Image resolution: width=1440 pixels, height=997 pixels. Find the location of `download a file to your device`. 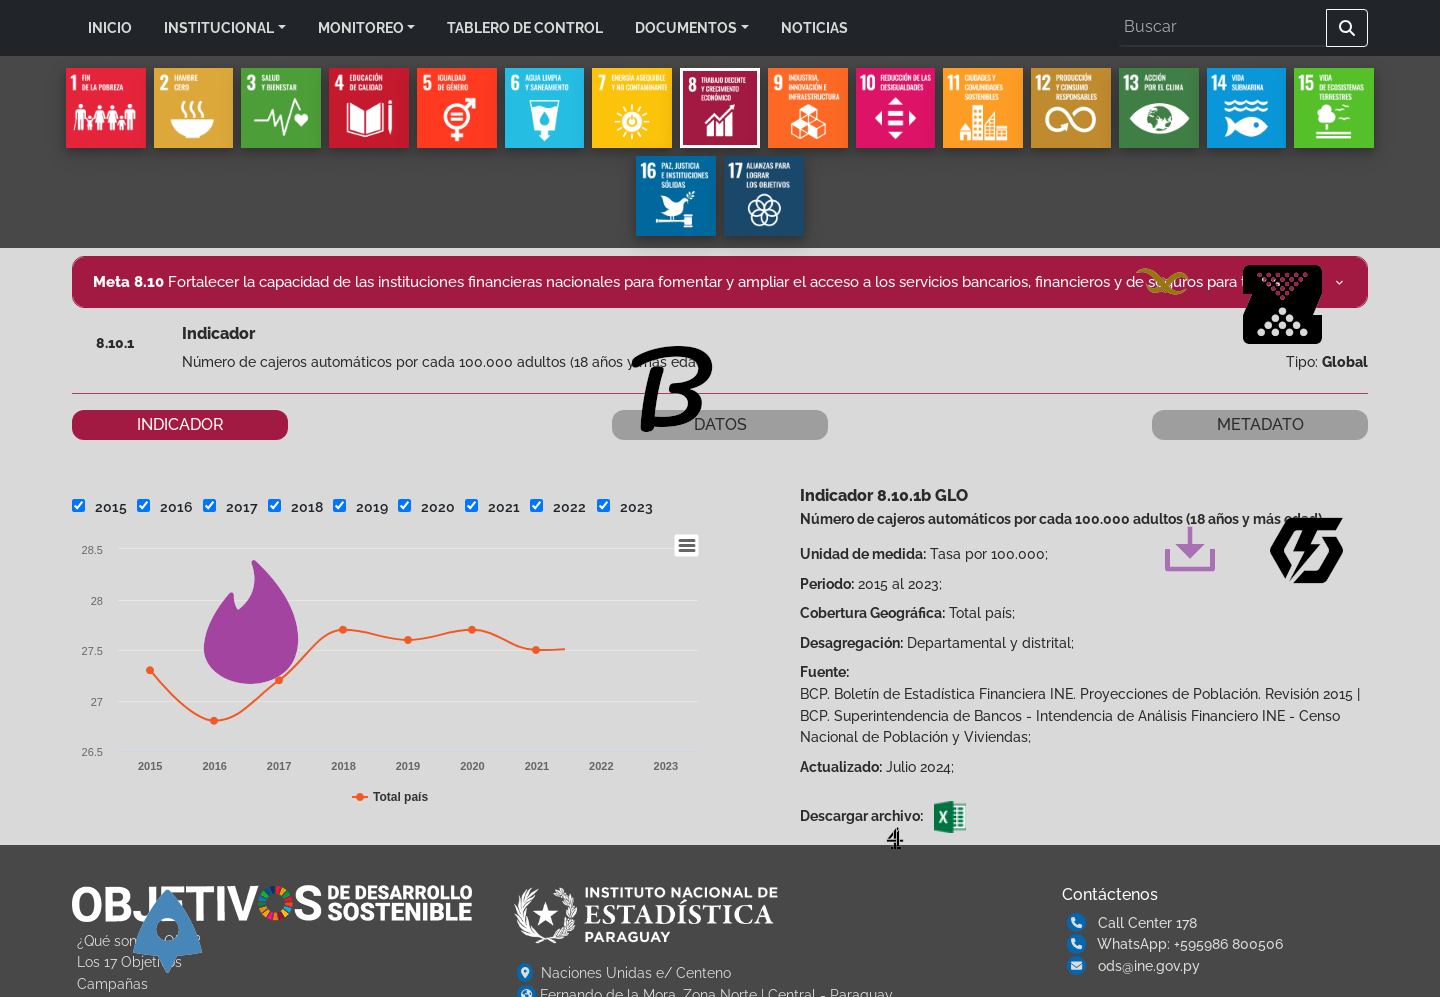

download a file to your device is located at coordinates (1190, 549).